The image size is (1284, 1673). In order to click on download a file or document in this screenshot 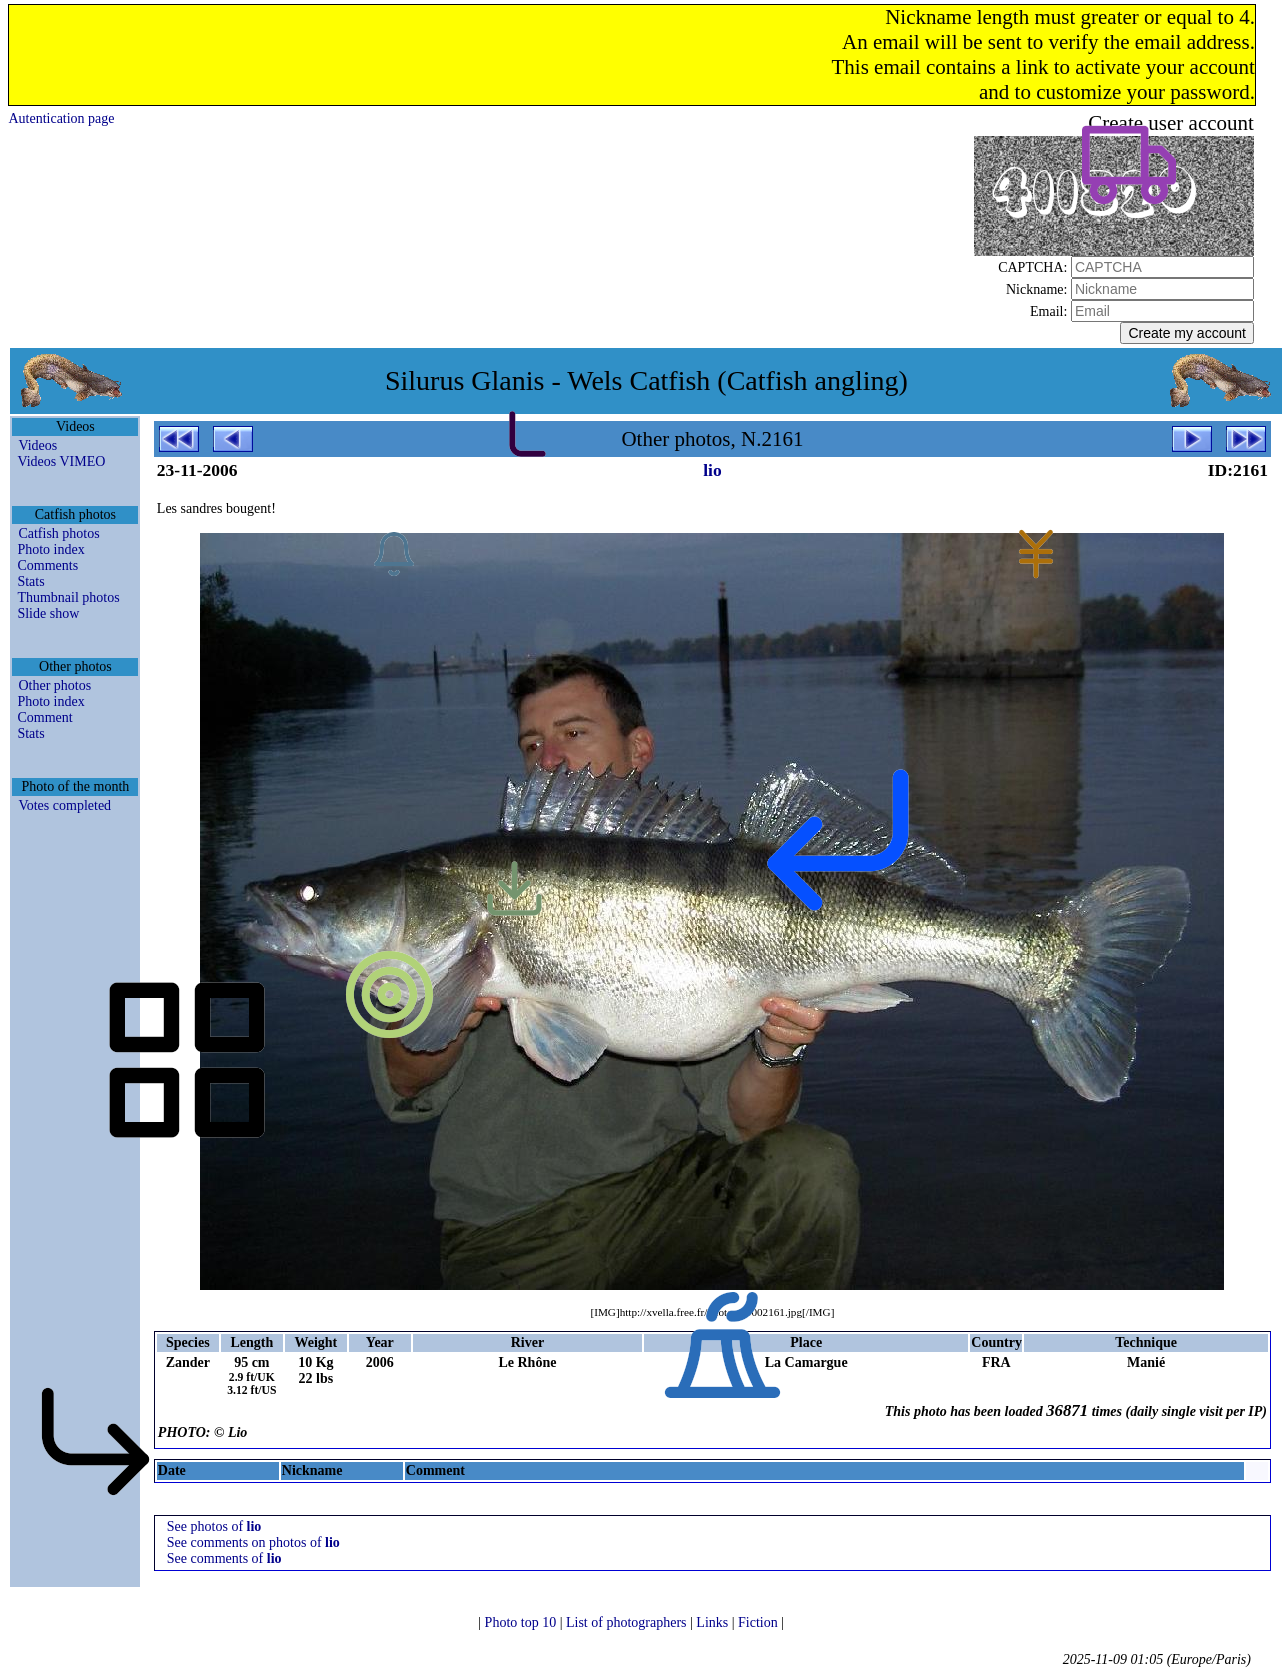, I will do `click(514, 888)`.